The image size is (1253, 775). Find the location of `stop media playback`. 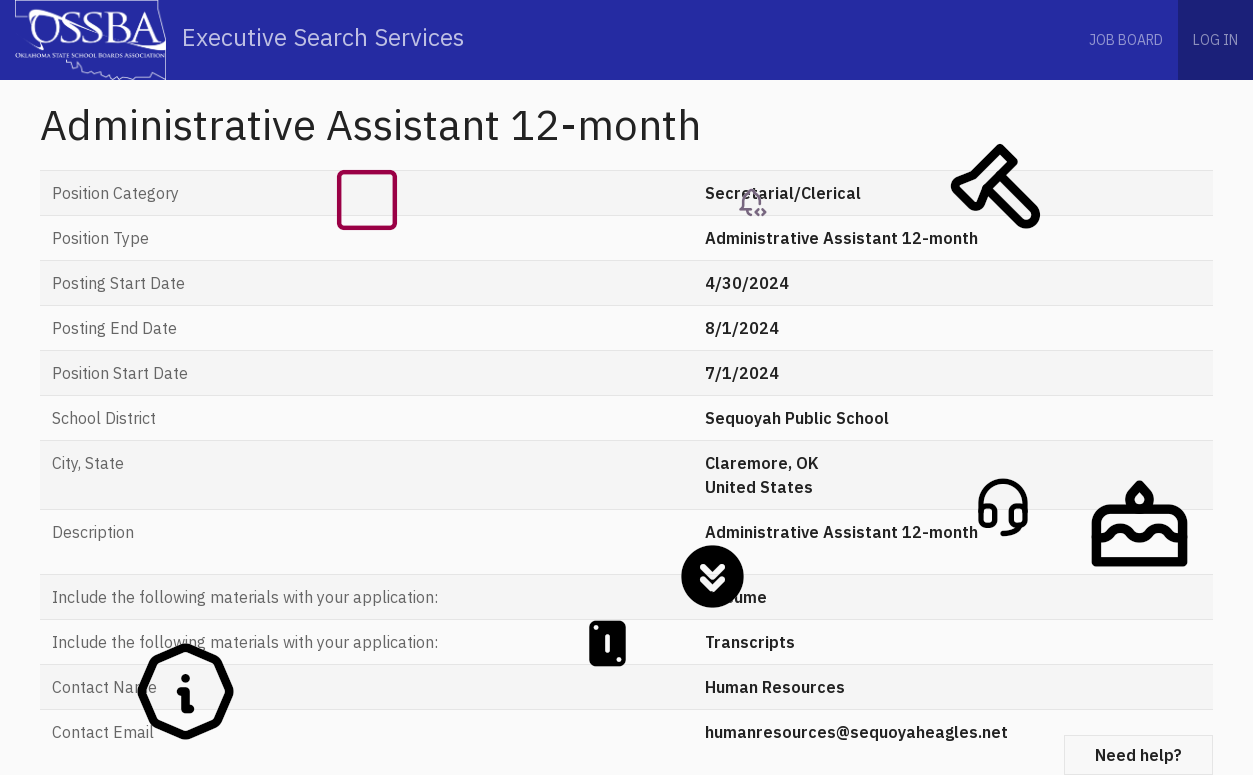

stop media playback is located at coordinates (367, 200).